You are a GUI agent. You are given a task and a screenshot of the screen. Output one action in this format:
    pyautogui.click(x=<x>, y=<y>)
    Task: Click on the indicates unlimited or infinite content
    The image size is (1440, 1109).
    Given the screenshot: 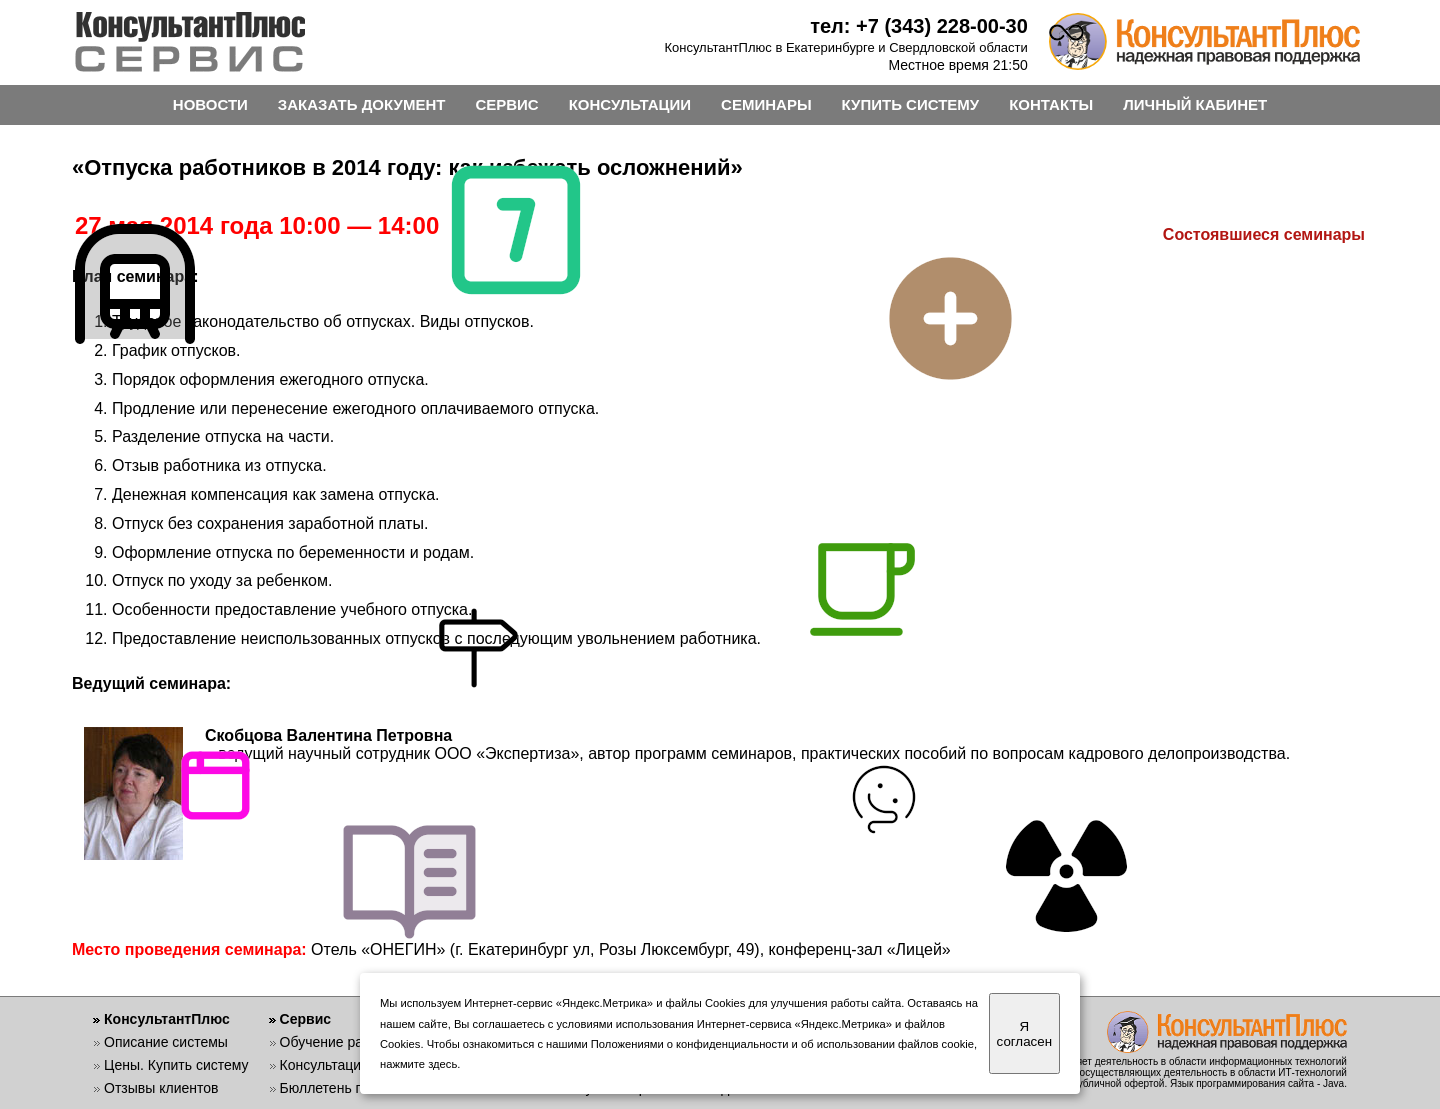 What is the action you would take?
    pyautogui.click(x=1066, y=32)
    